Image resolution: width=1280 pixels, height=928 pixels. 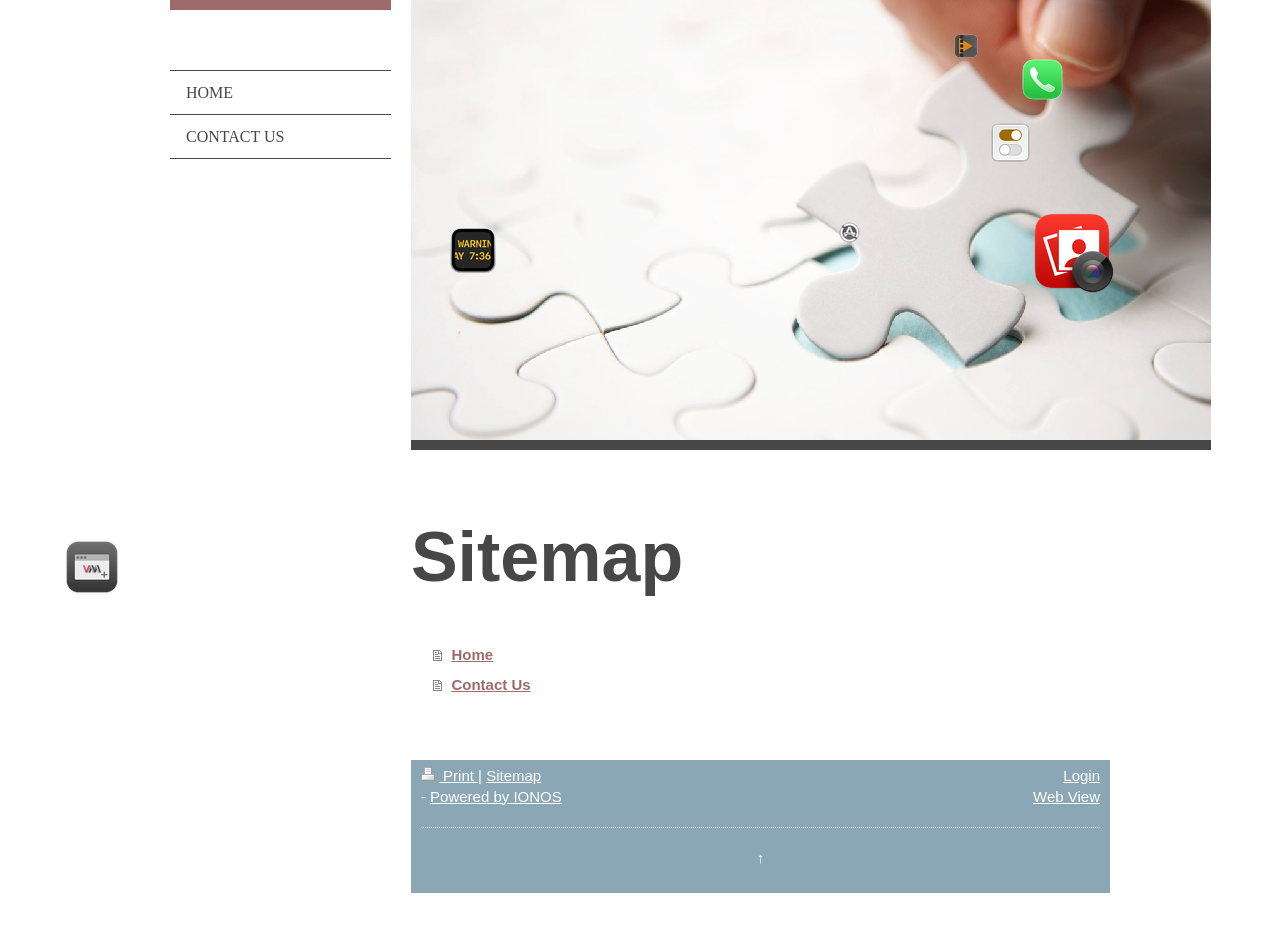 I want to click on create a new virtual machine, so click(x=92, y=567).